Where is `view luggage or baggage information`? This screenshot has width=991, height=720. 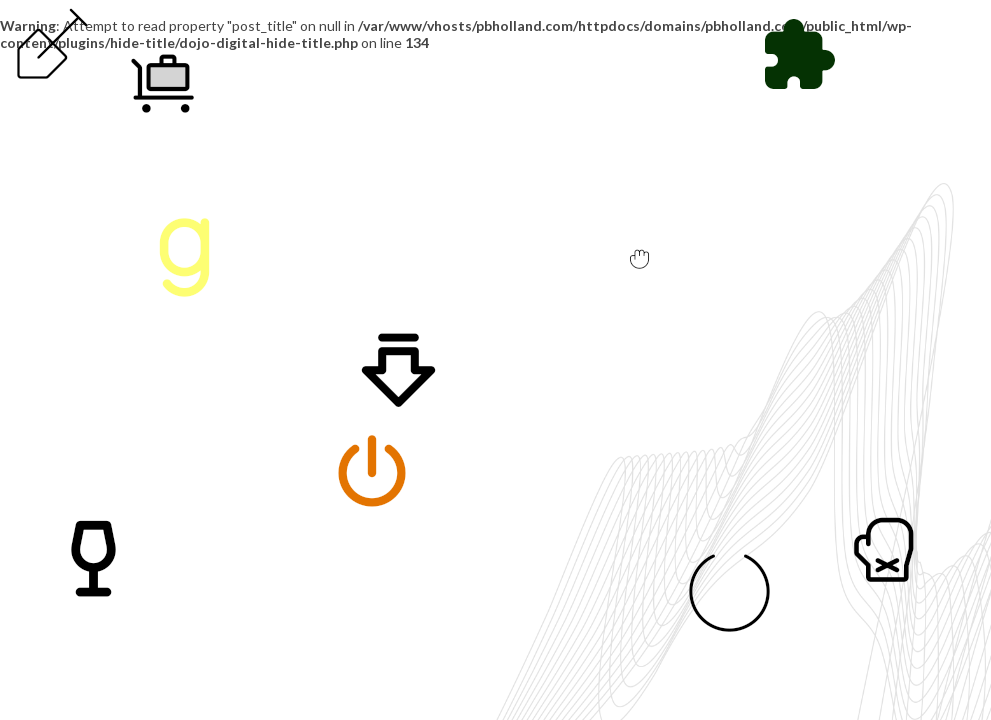
view luggage or baggage information is located at coordinates (161, 82).